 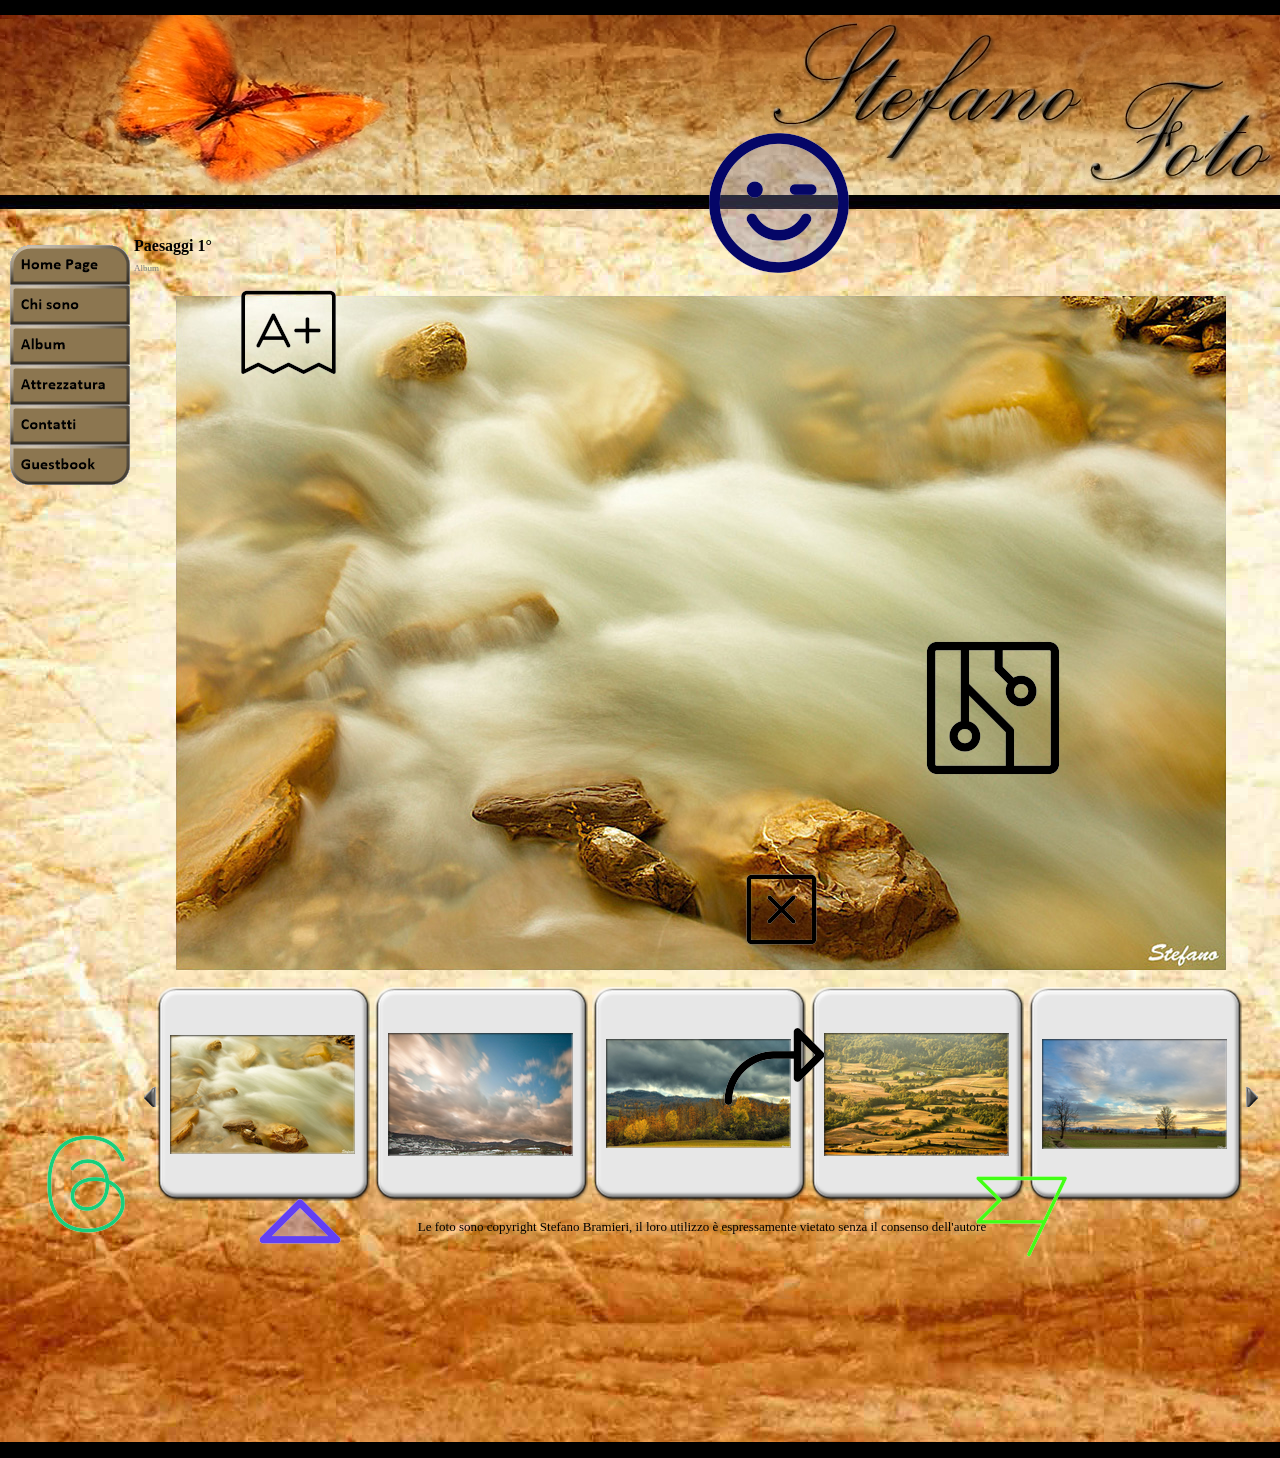 What do you see at coordinates (993, 708) in the screenshot?
I see `access hardware or circuit settings` at bounding box center [993, 708].